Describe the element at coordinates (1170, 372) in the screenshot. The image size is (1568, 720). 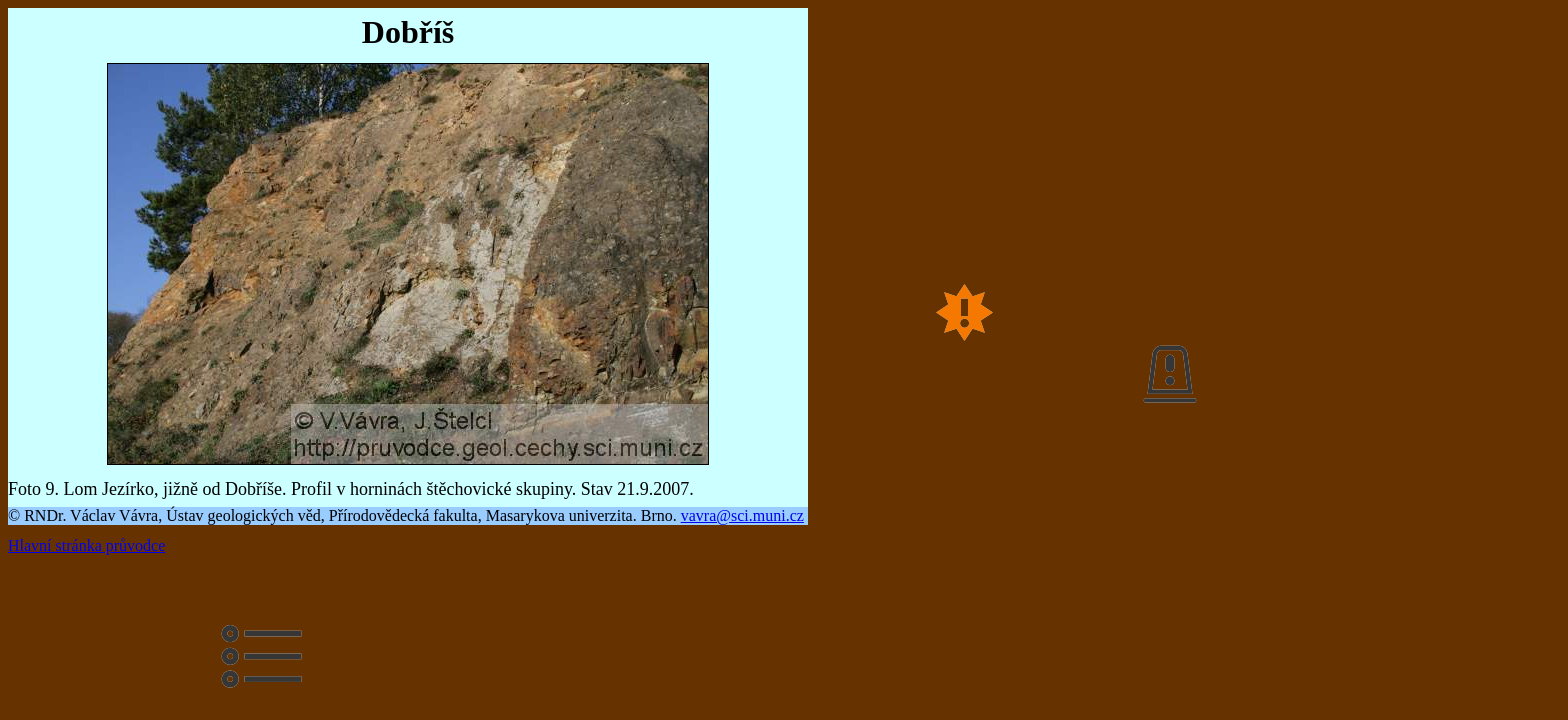
I see `indicates a system error or crash report` at that location.